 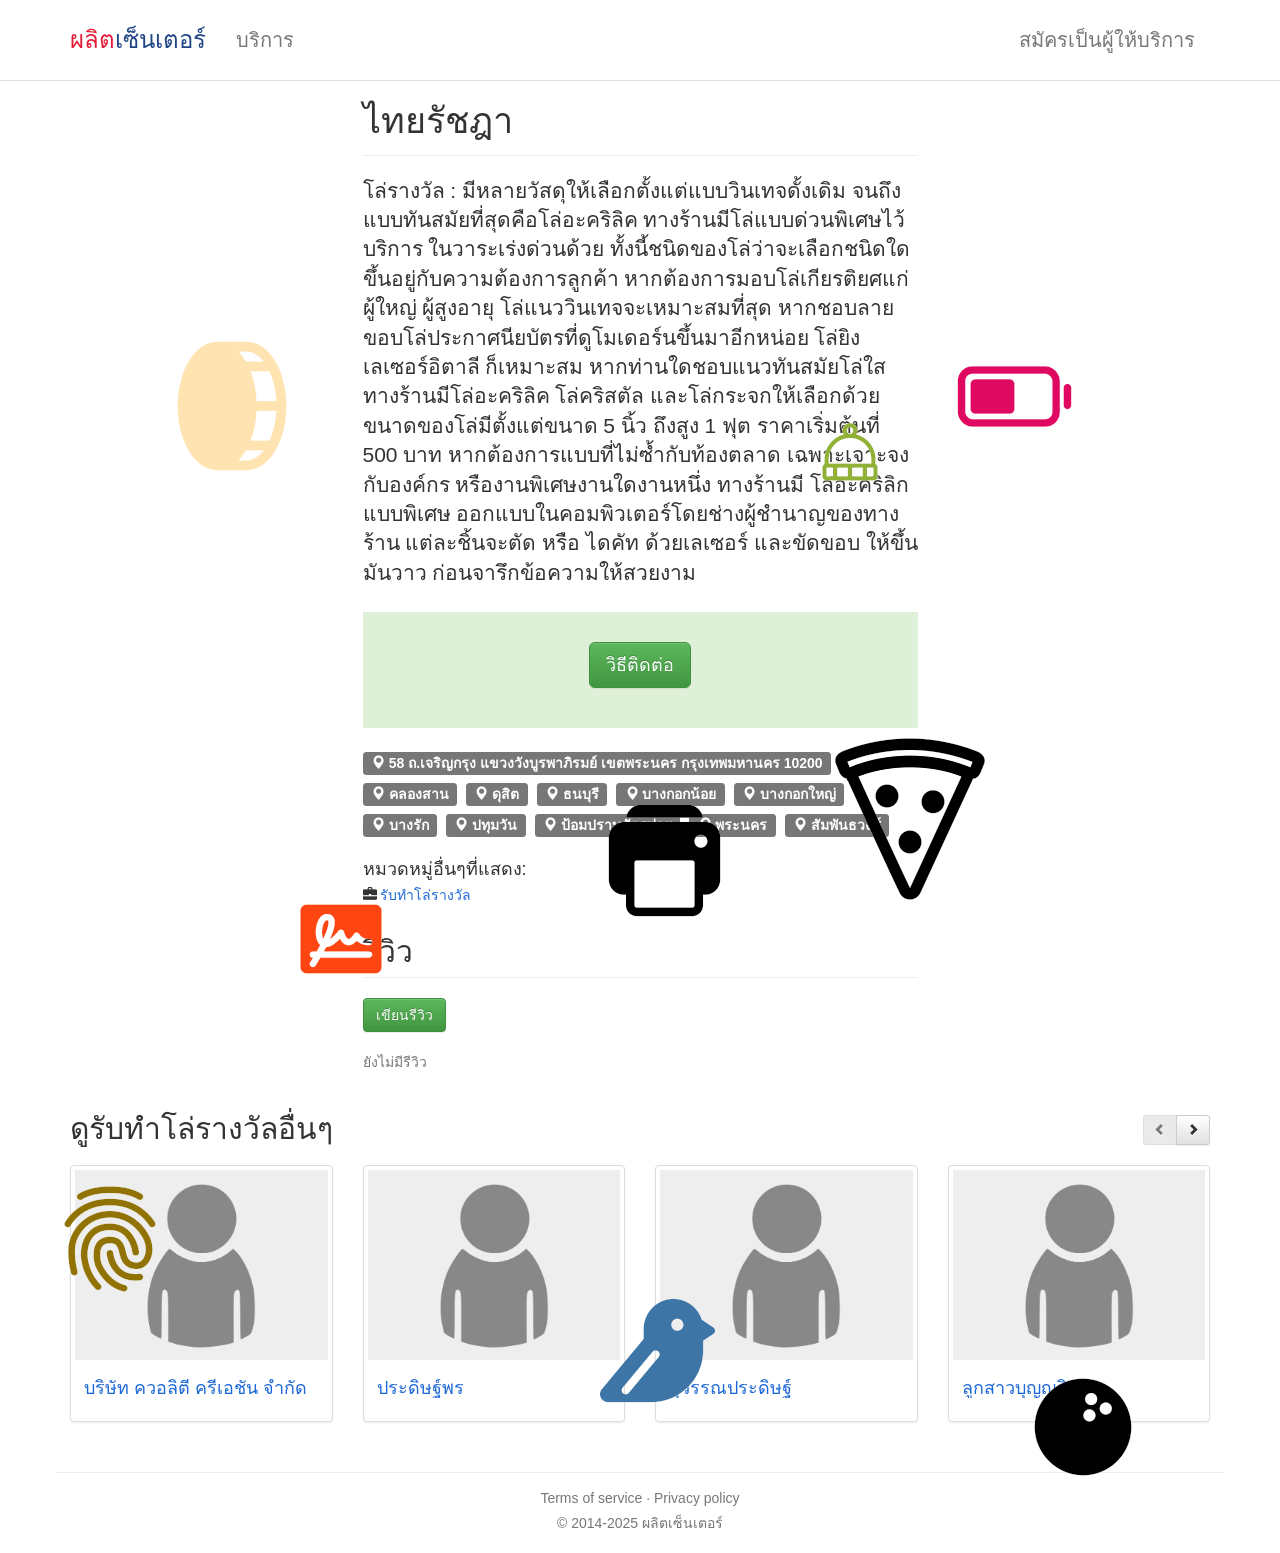 I want to click on authenticate with fingerprint, so click(x=110, y=1239).